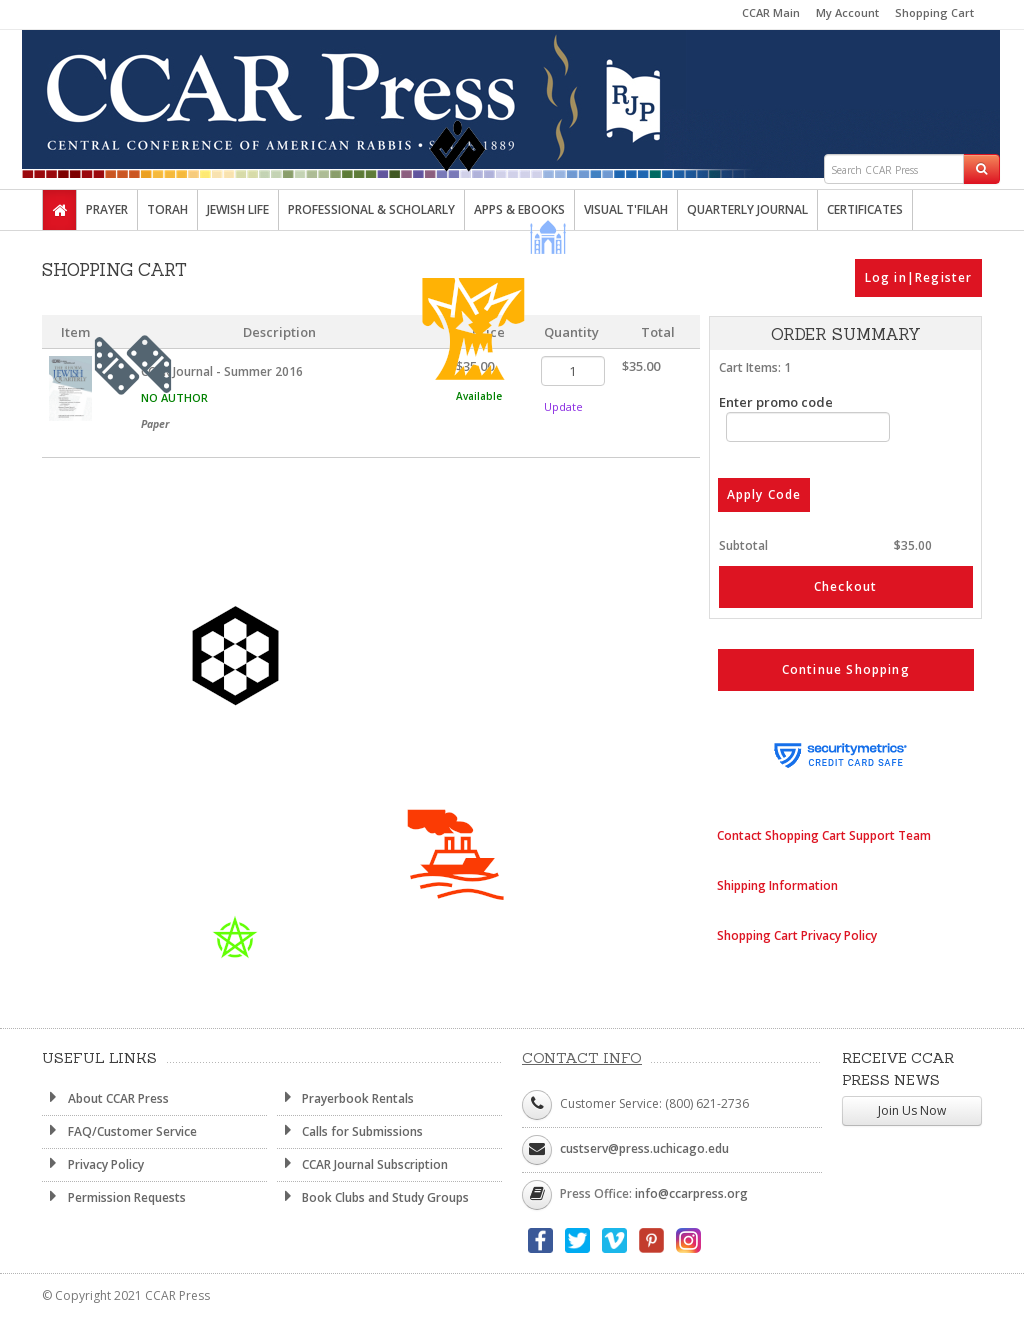  Describe the element at coordinates (236, 655) in the screenshot. I see `access hive or colony management features` at that location.